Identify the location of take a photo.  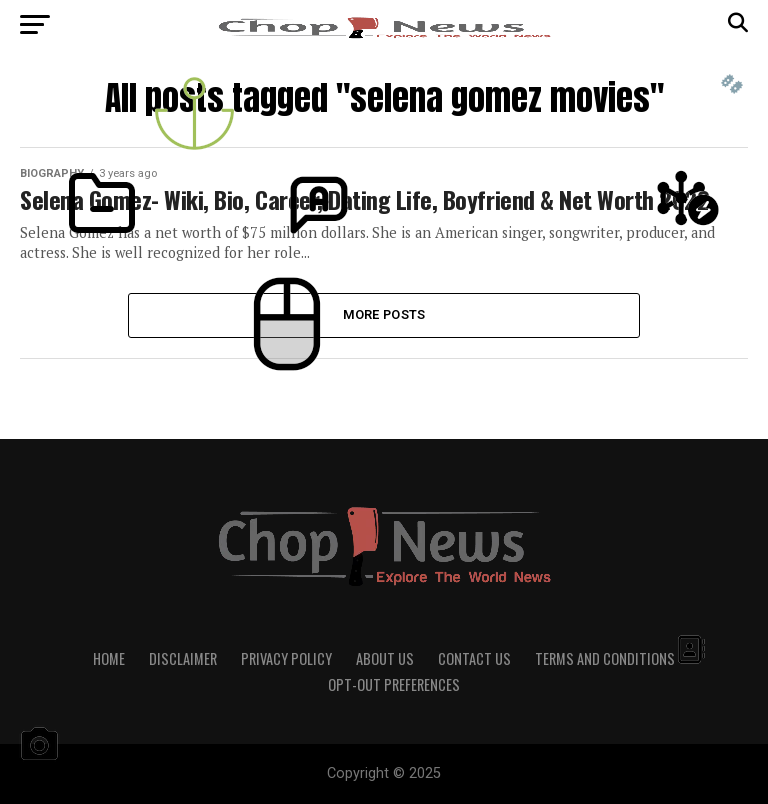
(39, 745).